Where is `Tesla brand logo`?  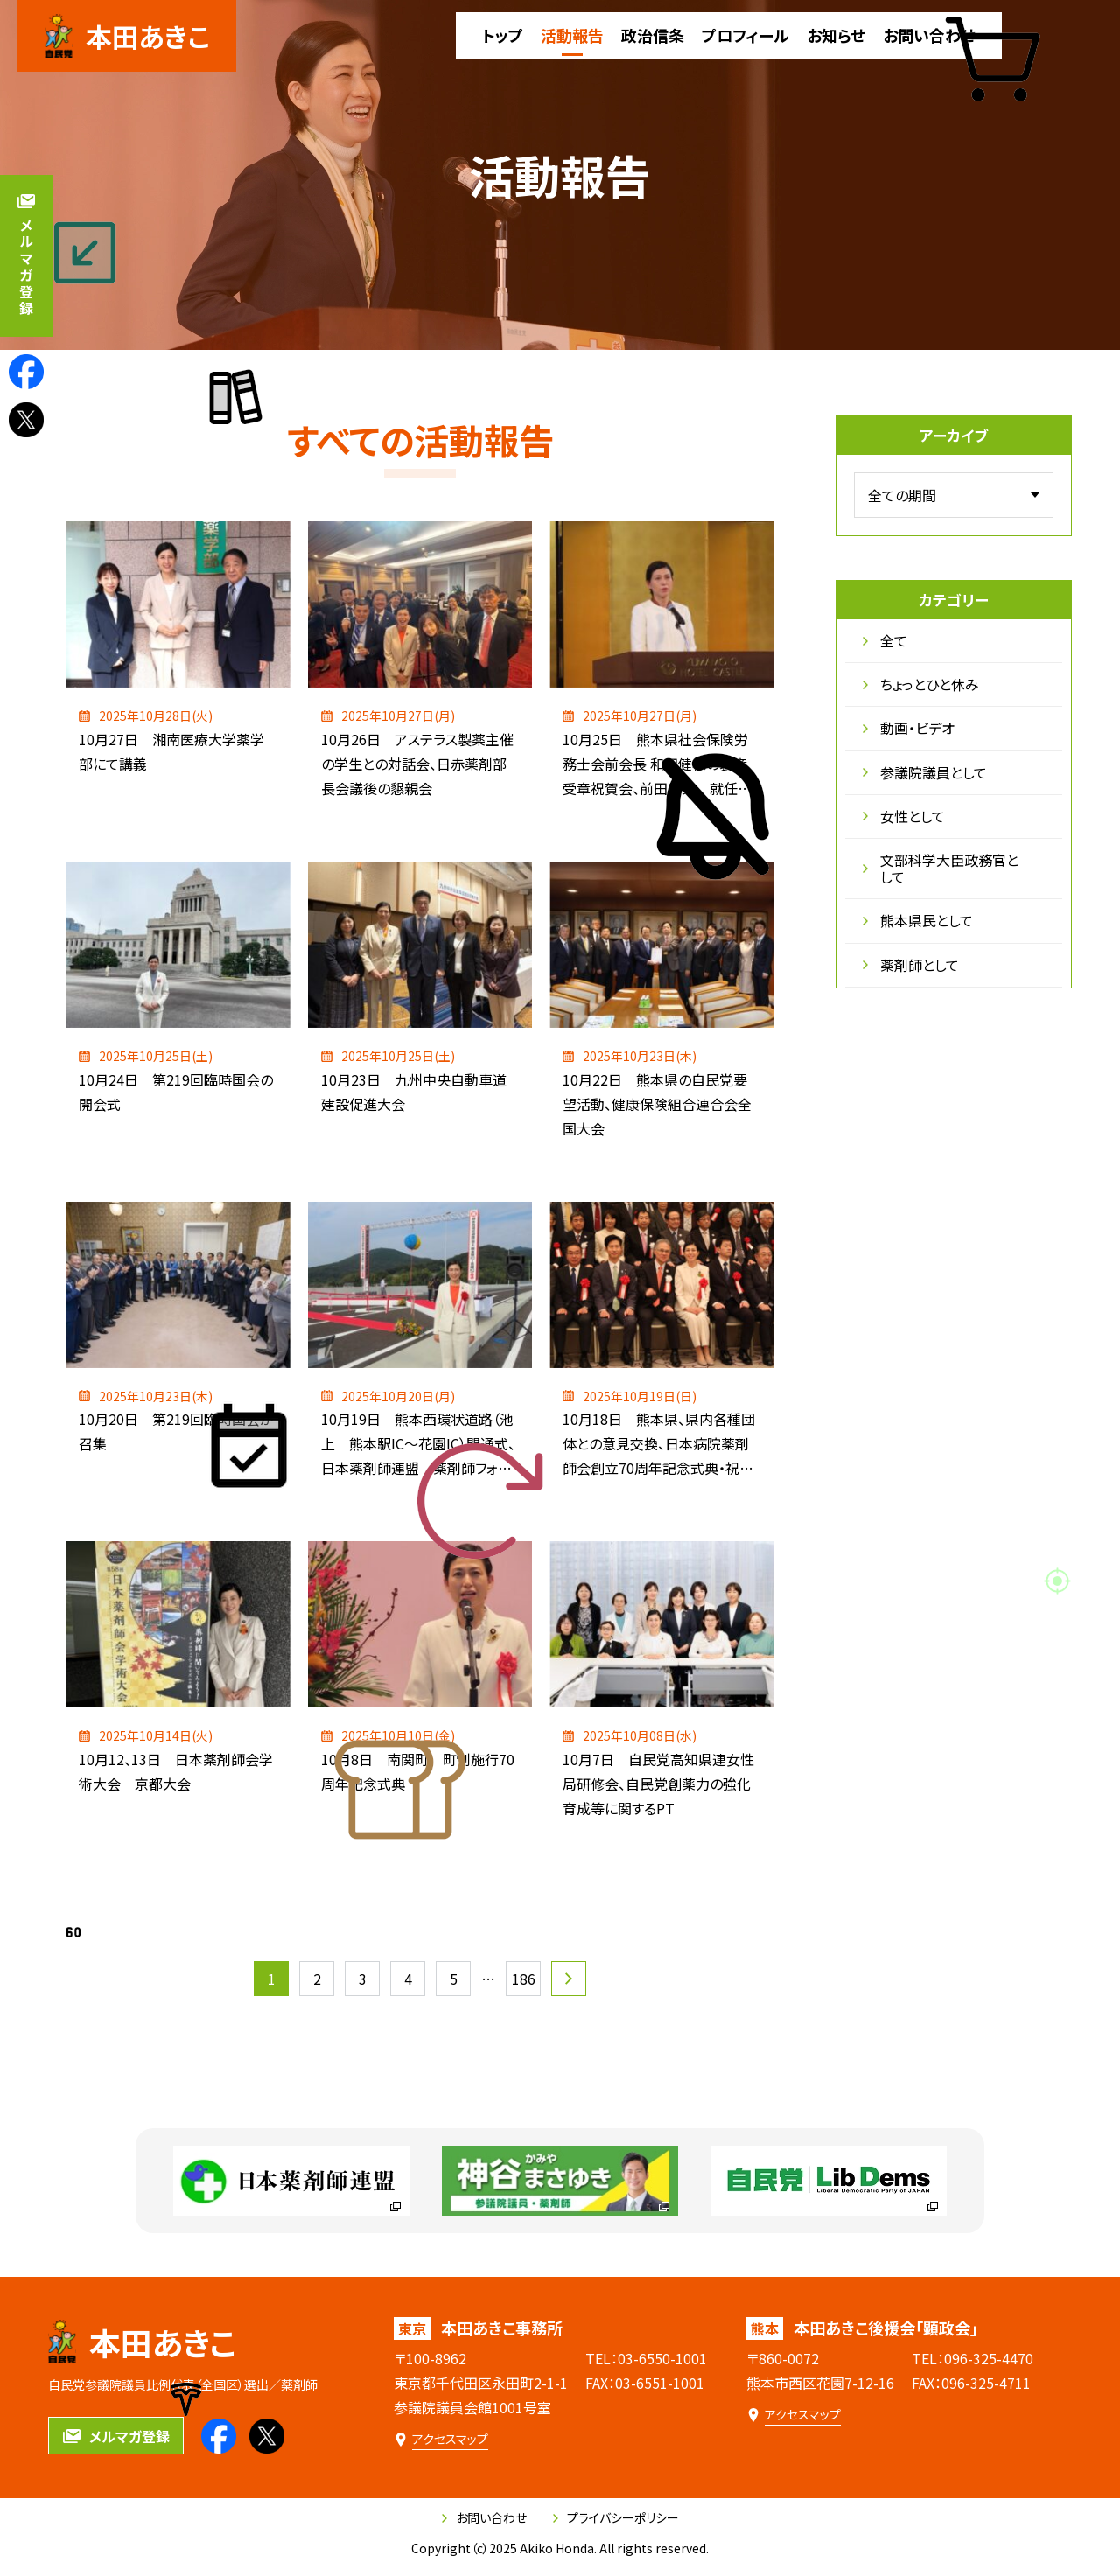 Tesla brand logo is located at coordinates (186, 2398).